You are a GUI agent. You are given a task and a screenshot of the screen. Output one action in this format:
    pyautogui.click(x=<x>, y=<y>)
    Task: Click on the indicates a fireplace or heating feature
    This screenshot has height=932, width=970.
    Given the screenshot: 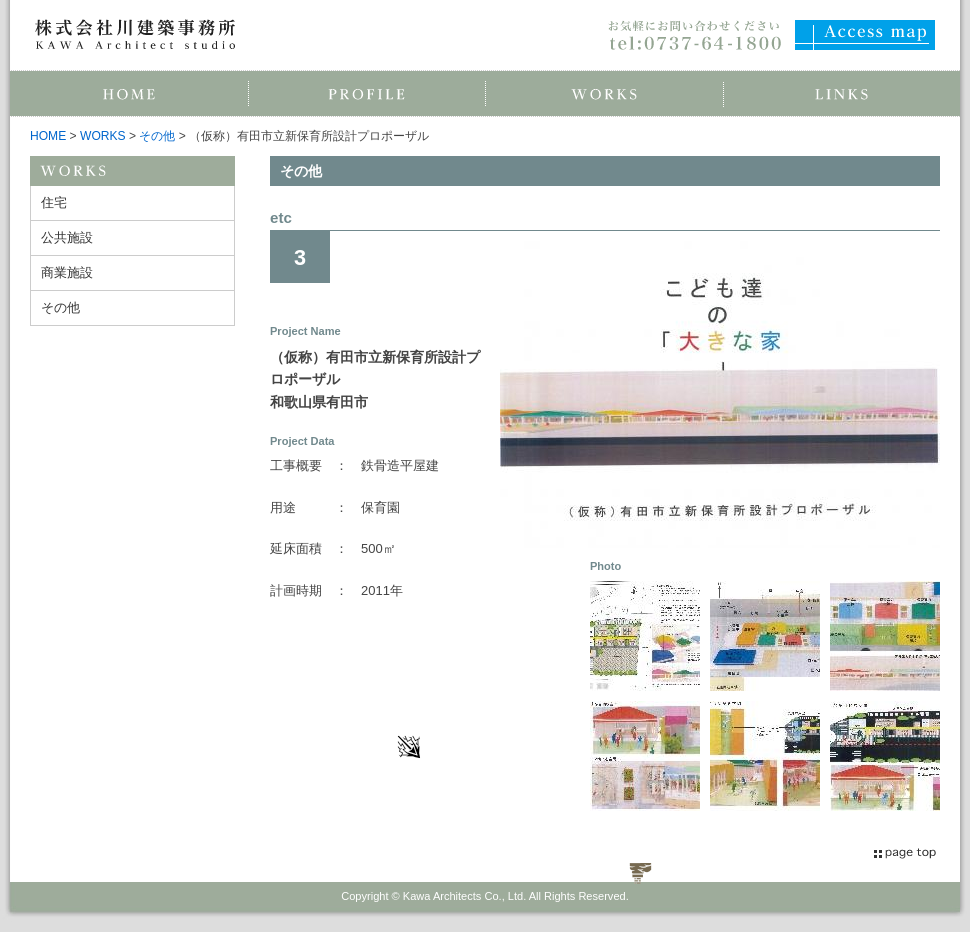 What is the action you would take?
    pyautogui.click(x=640, y=873)
    